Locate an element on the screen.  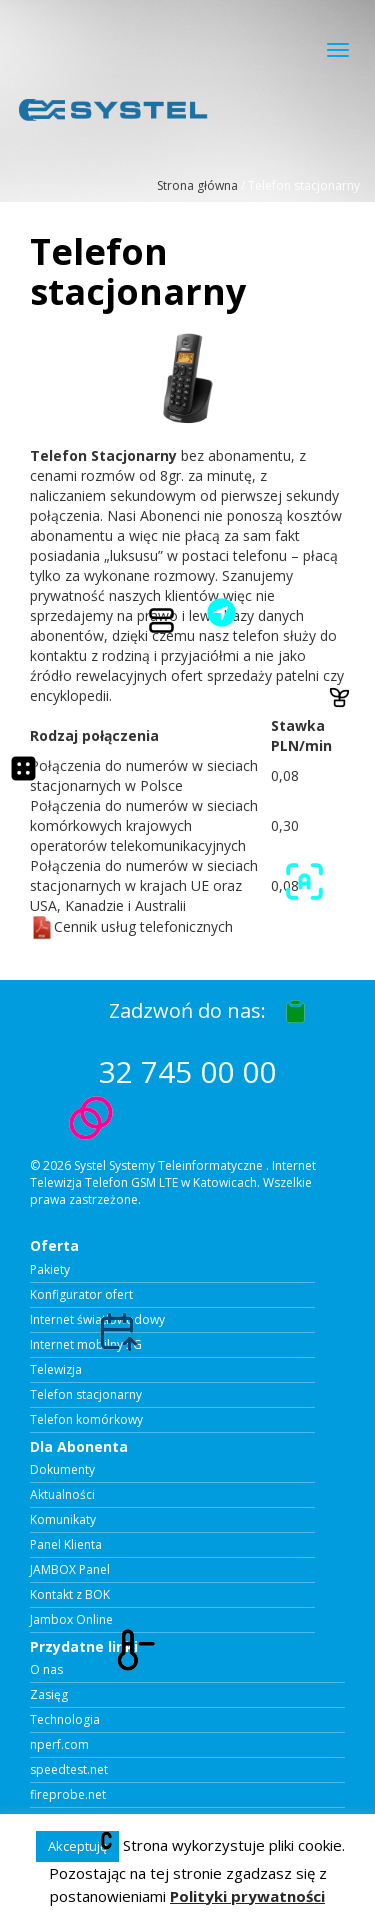
roll or randomize with a value of four is located at coordinates (23, 768).